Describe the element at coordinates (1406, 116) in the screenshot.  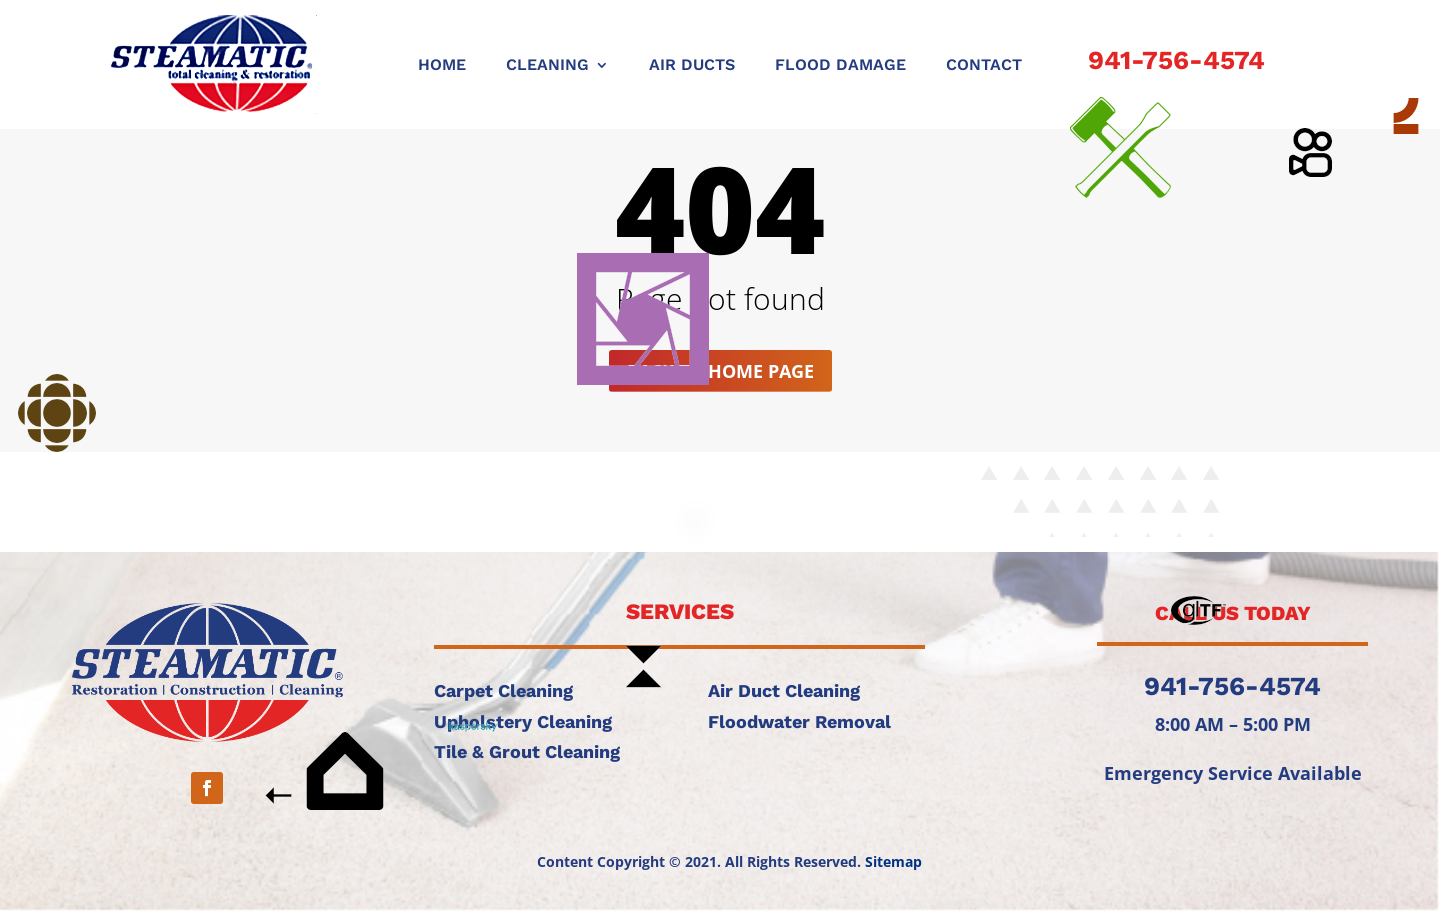
I see `embark studios logo` at that location.